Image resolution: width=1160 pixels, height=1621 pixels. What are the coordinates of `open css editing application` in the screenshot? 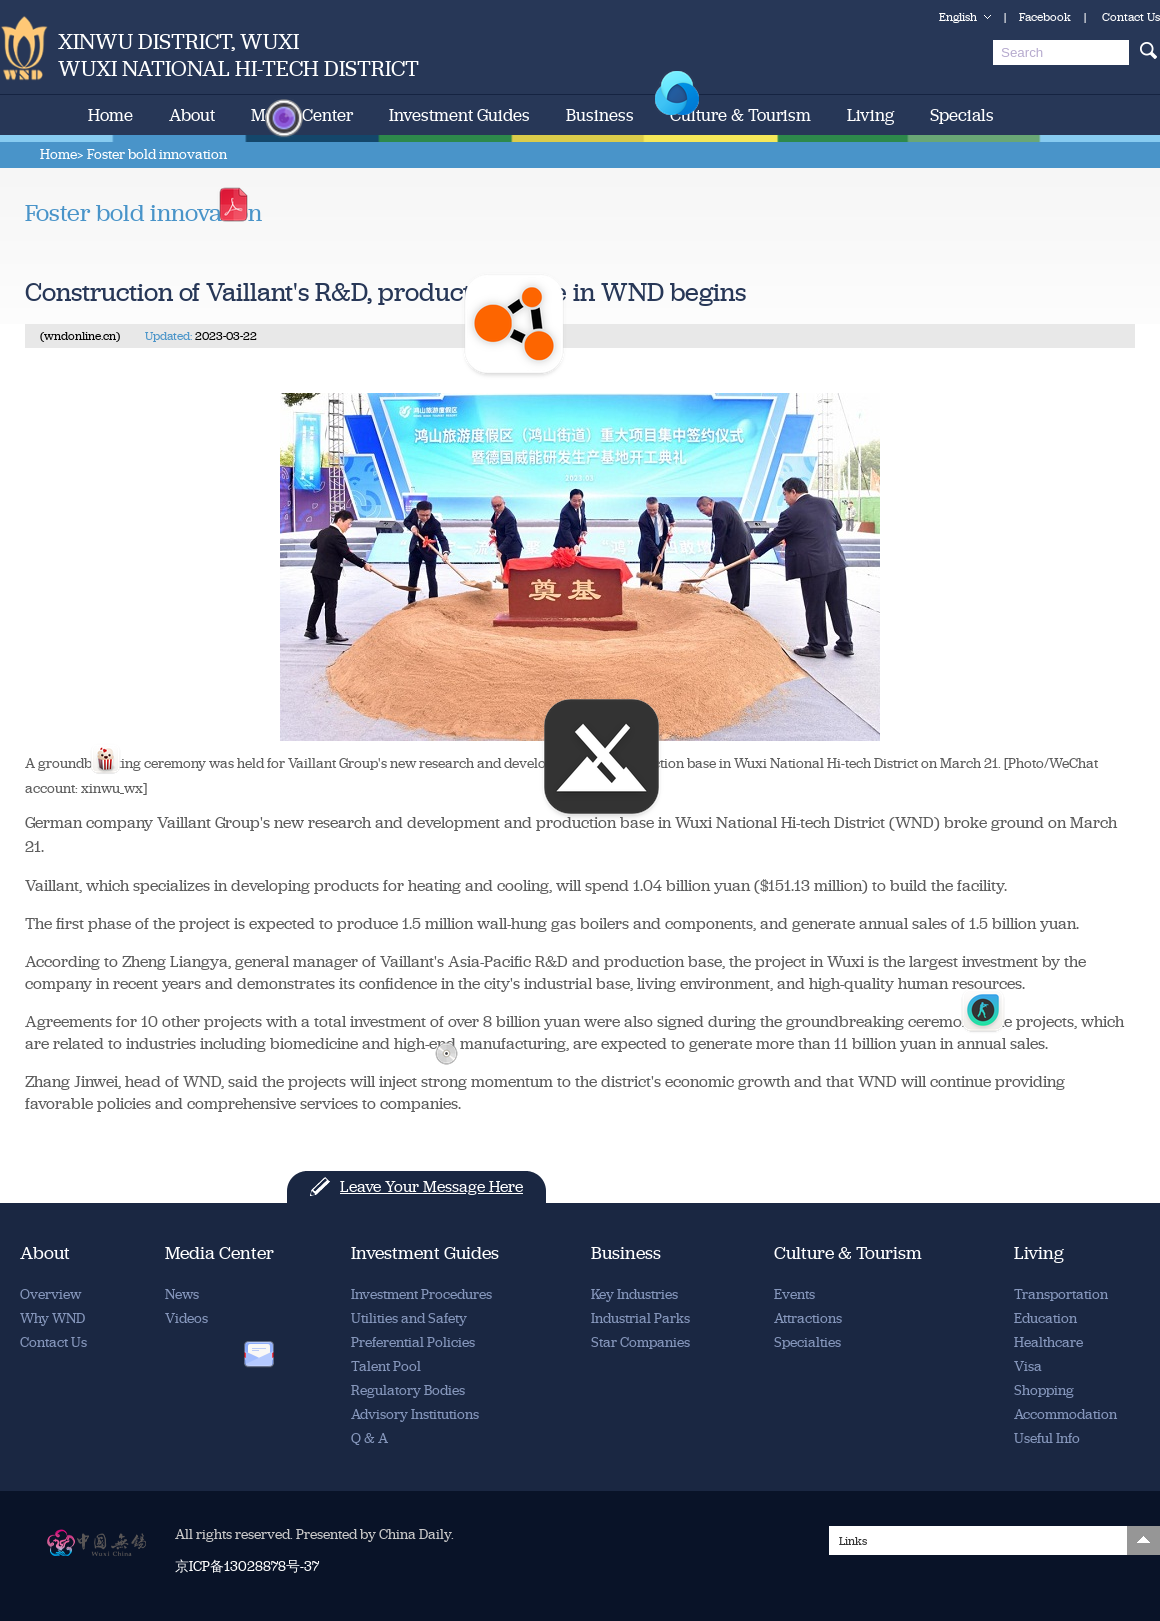 It's located at (983, 1010).